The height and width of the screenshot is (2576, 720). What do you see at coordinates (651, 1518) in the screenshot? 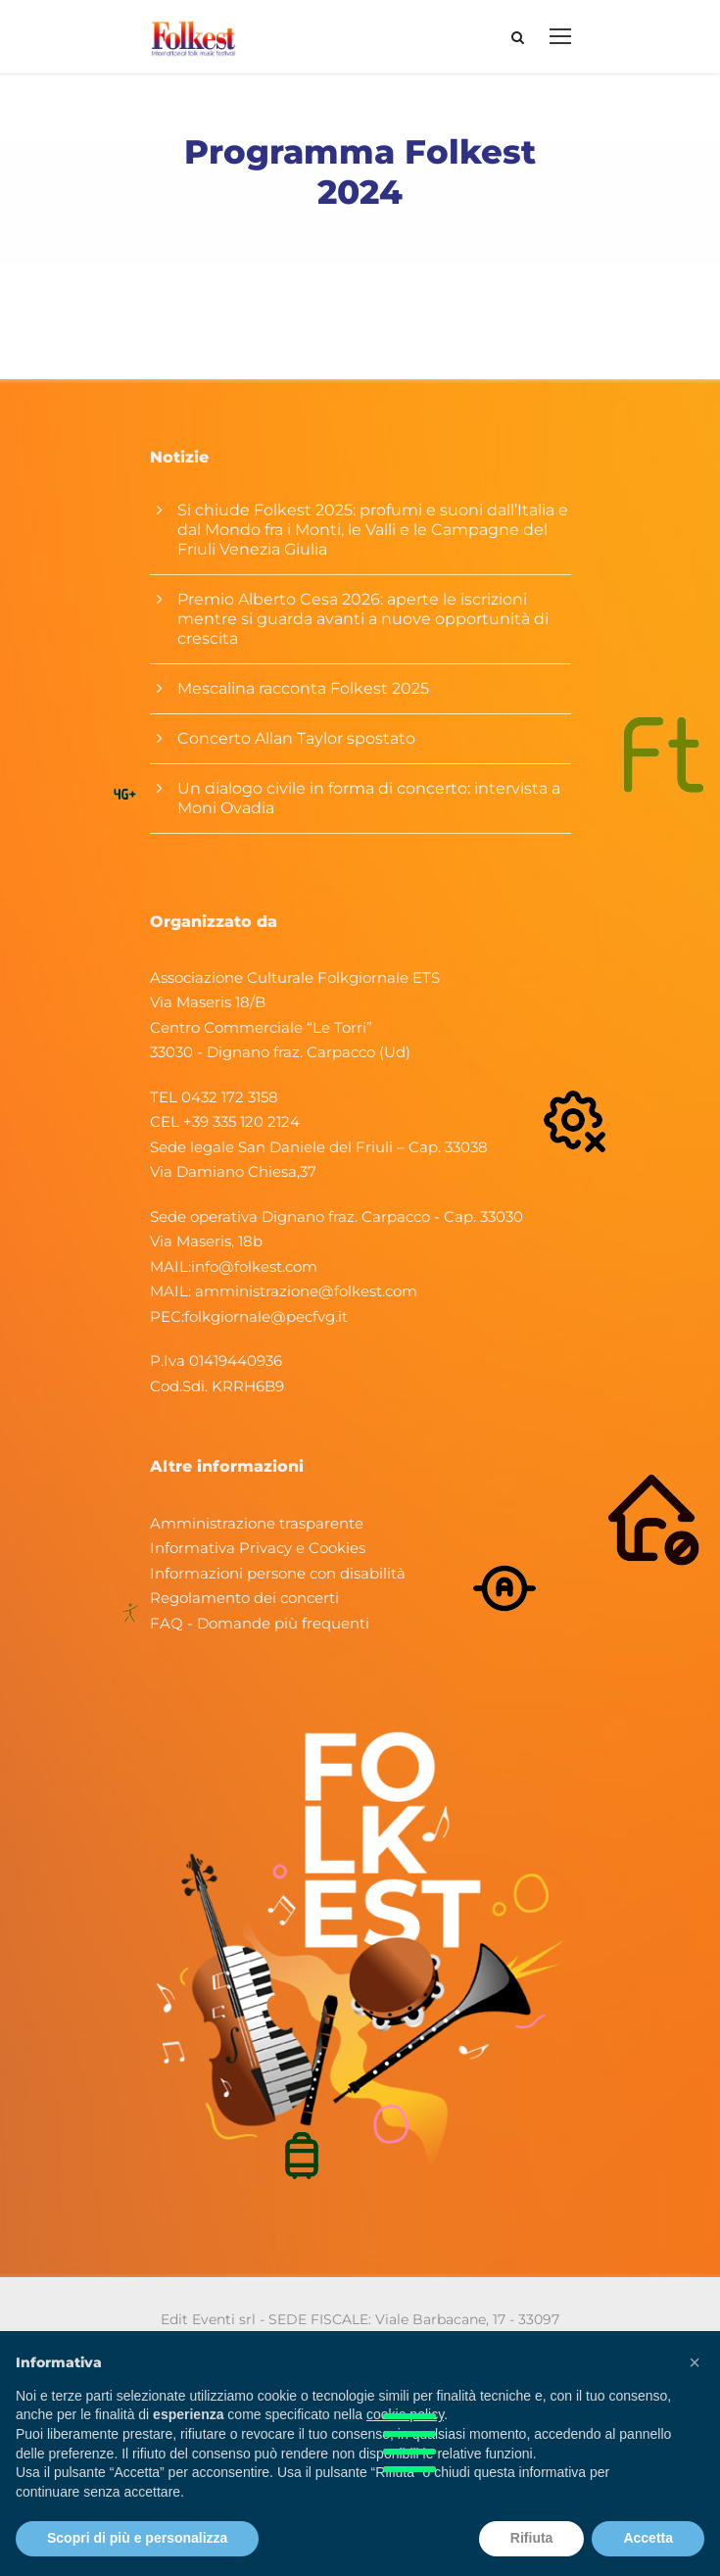
I see `cancel home or residence selection` at bounding box center [651, 1518].